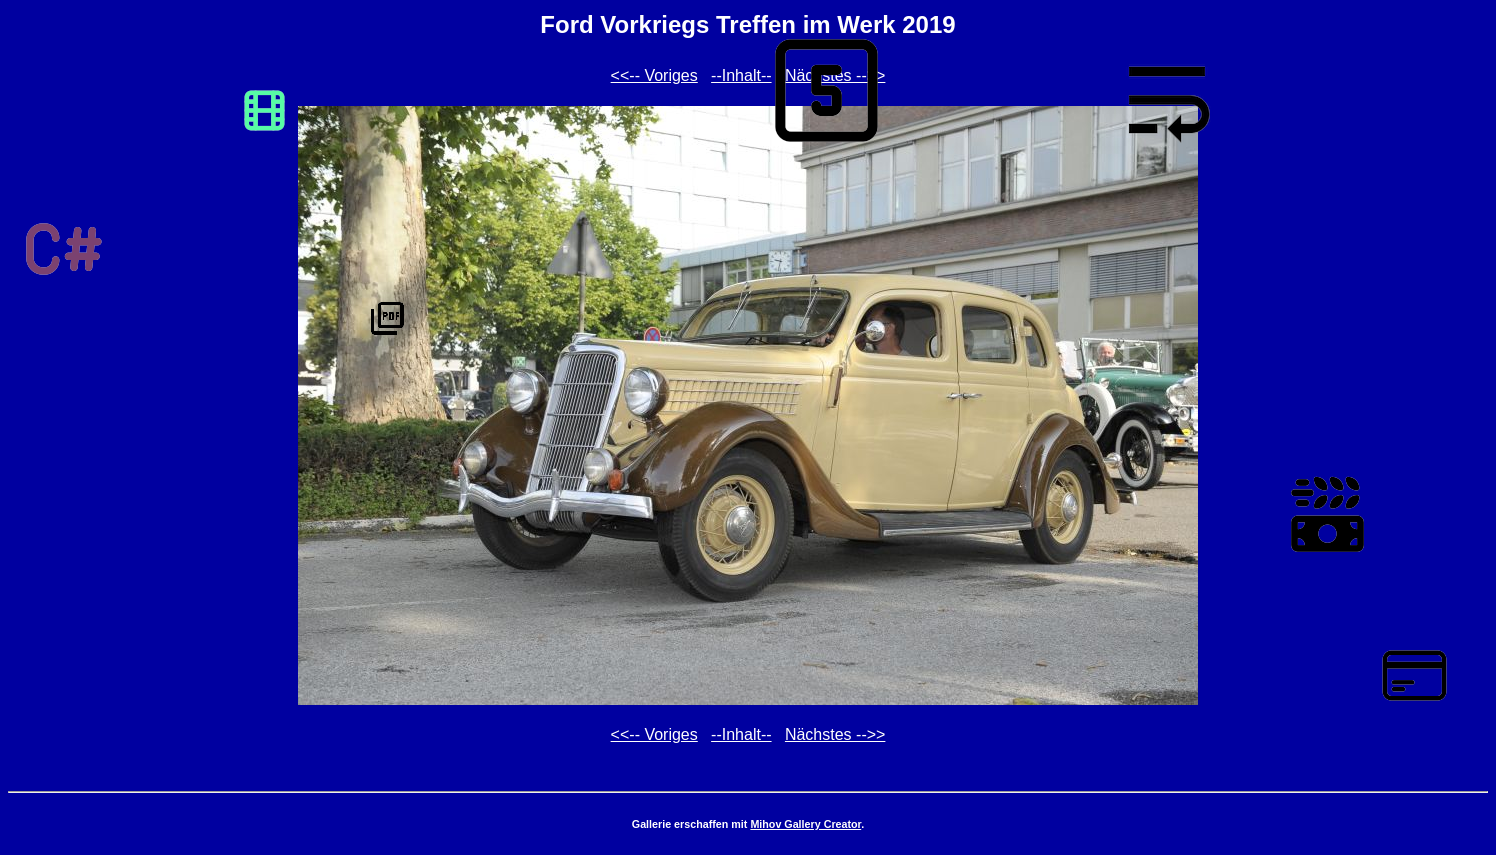 The image size is (1496, 855). What do you see at coordinates (1414, 675) in the screenshot?
I see `manage payment methods` at bounding box center [1414, 675].